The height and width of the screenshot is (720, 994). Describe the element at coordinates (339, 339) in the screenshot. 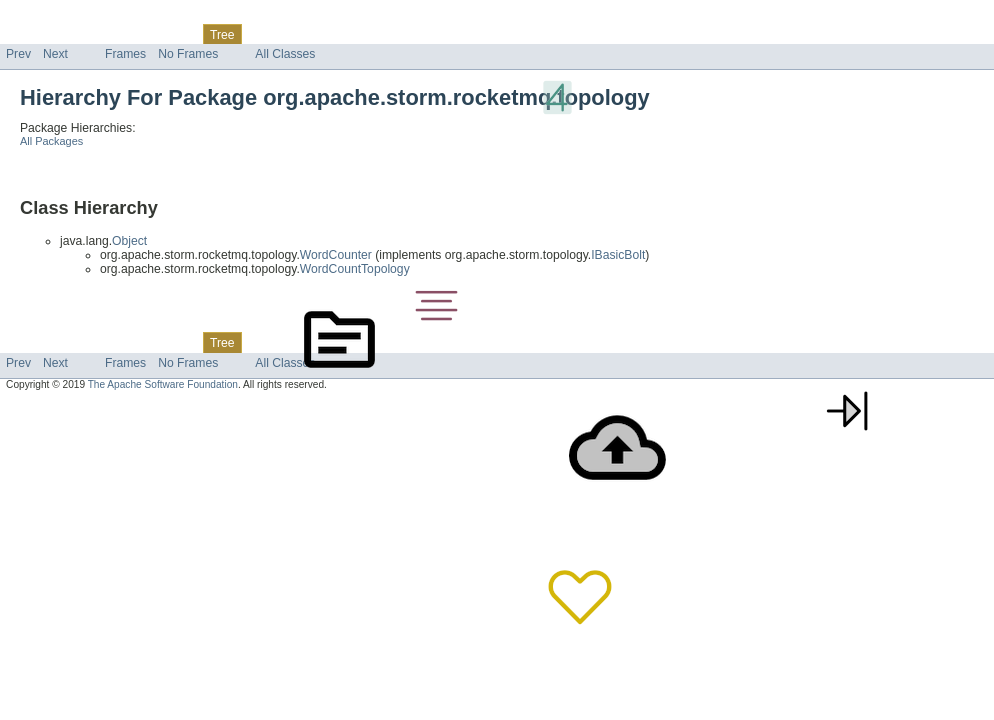

I see `access source files or documents` at that location.